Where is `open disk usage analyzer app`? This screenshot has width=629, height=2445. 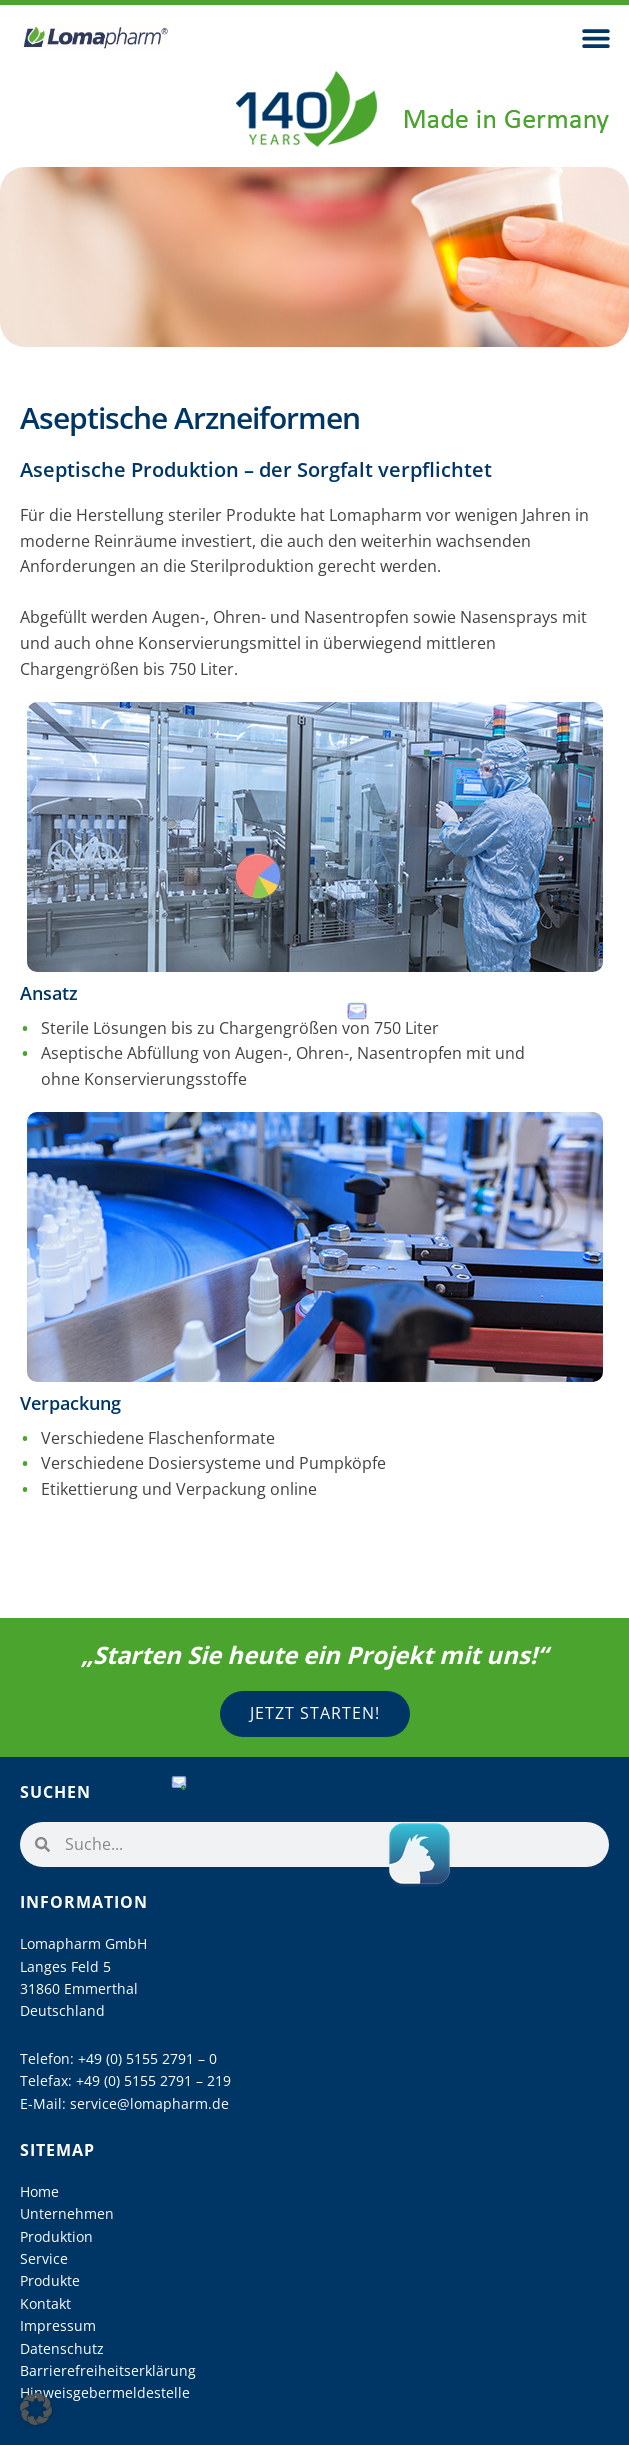
open disk usage analyzer app is located at coordinates (258, 876).